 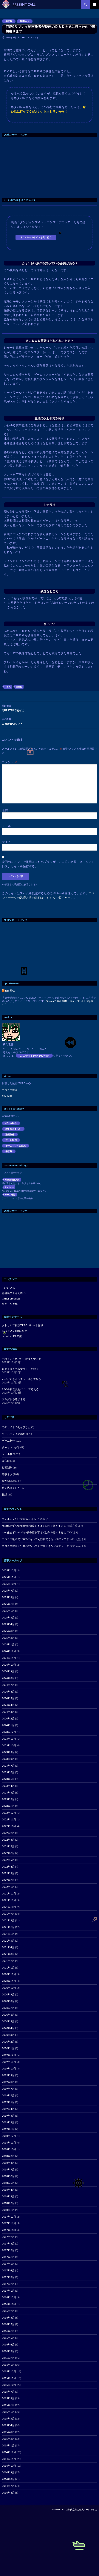 What do you see at coordinates (60, 233) in the screenshot?
I see `share or forward content` at bounding box center [60, 233].